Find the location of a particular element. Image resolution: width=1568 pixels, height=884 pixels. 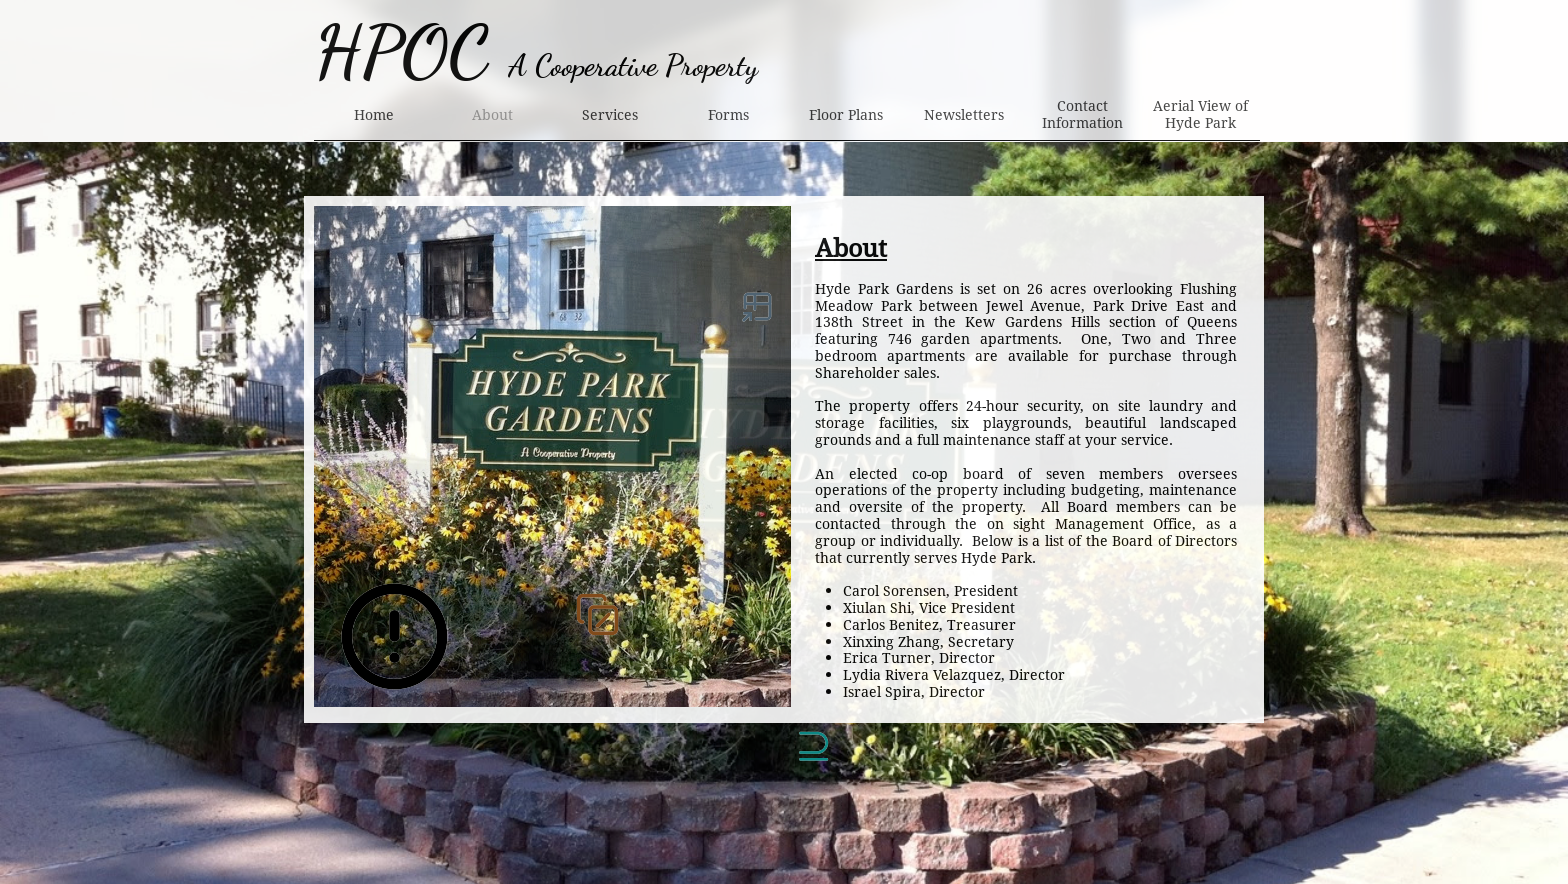

indicates a warning or alert requiring attention is located at coordinates (394, 636).